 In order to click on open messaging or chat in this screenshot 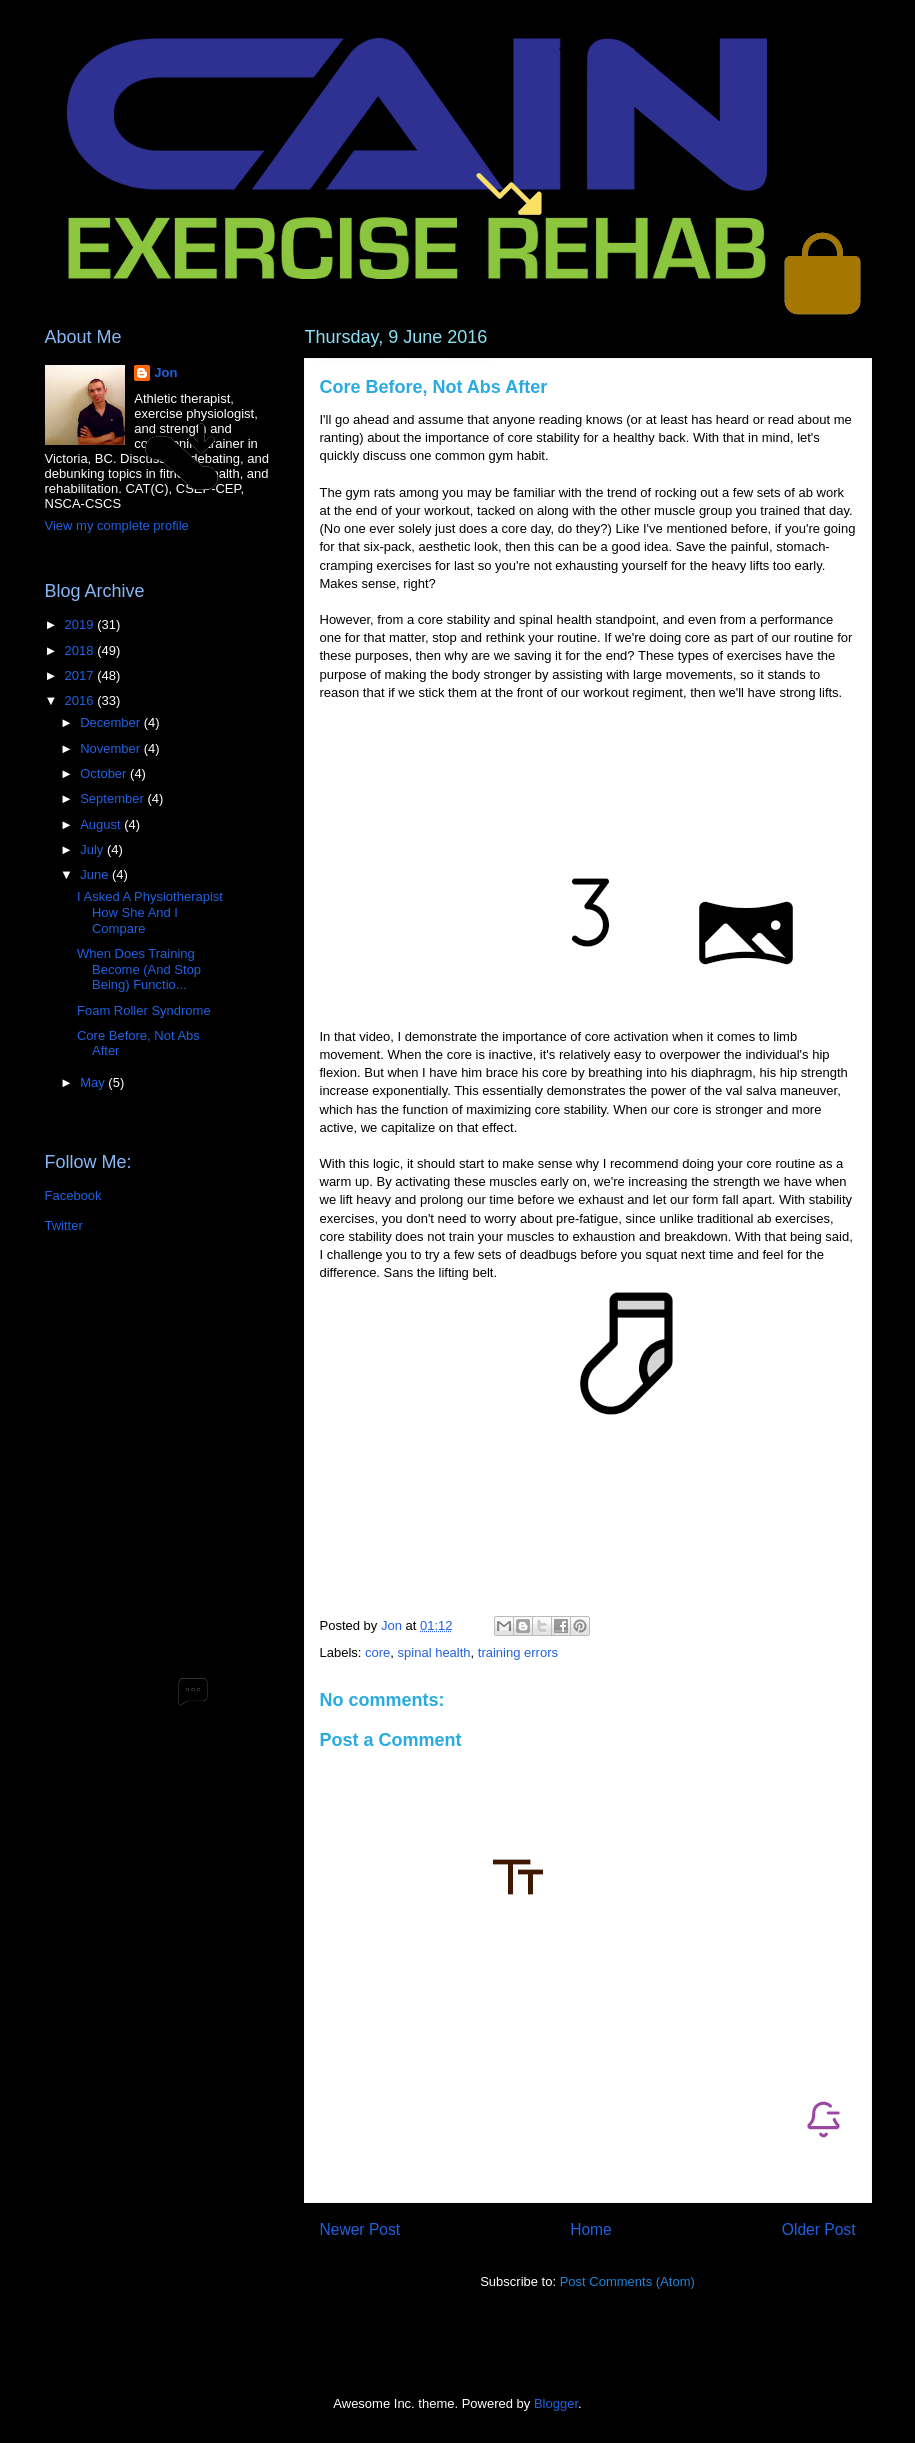, I will do `click(193, 1691)`.